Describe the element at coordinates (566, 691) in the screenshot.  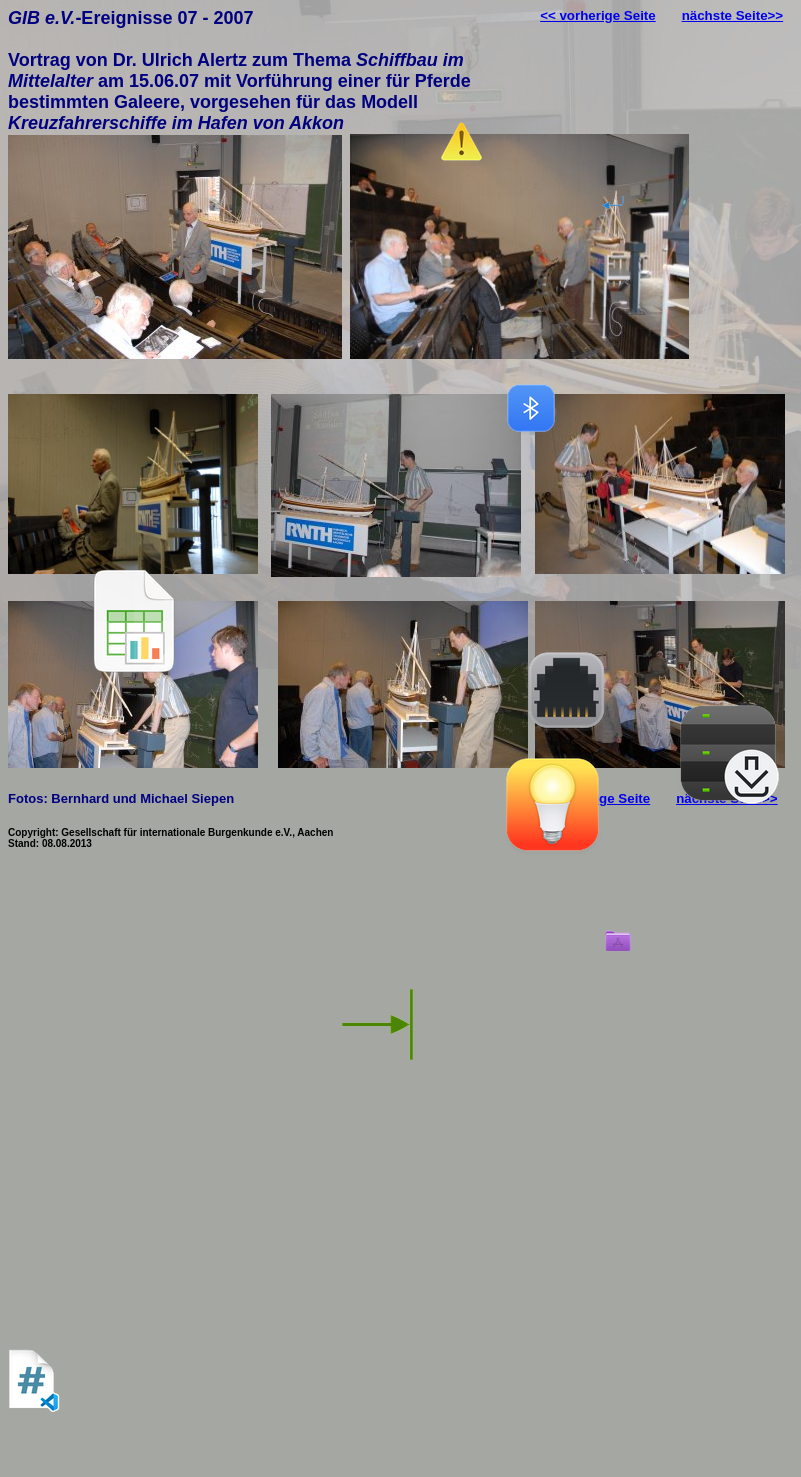
I see `configure DSL network connection settings` at that location.